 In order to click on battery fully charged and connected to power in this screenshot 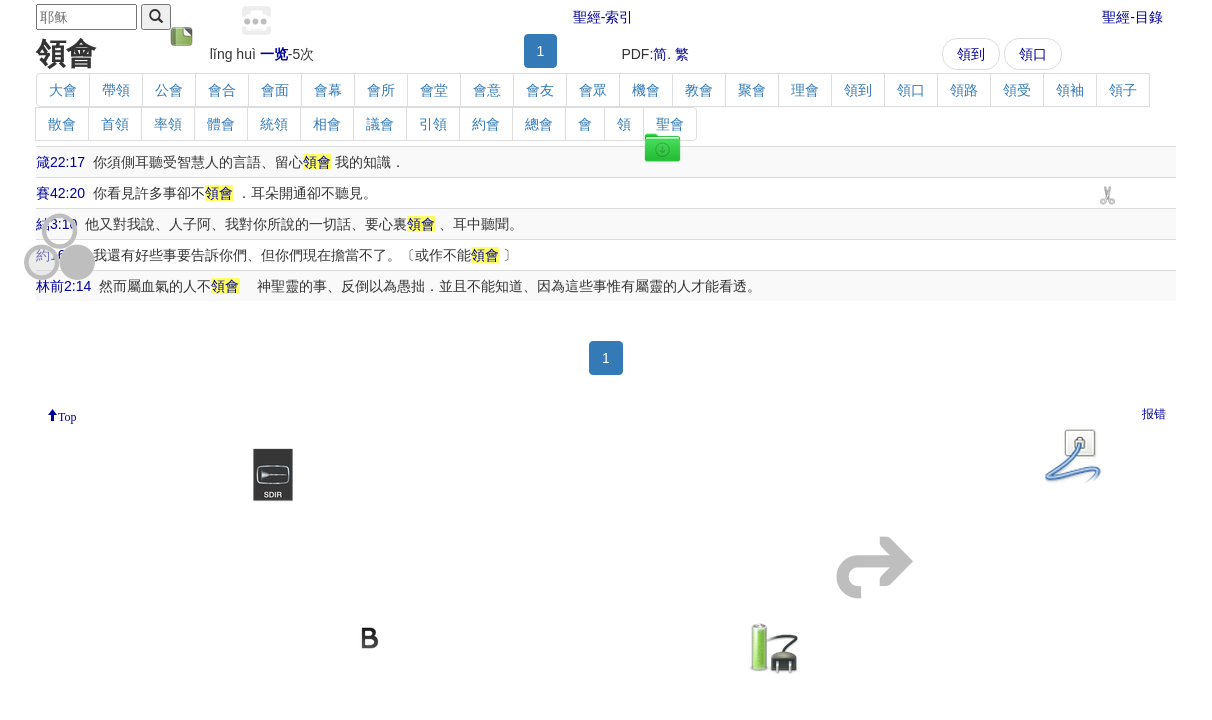, I will do `click(772, 647)`.